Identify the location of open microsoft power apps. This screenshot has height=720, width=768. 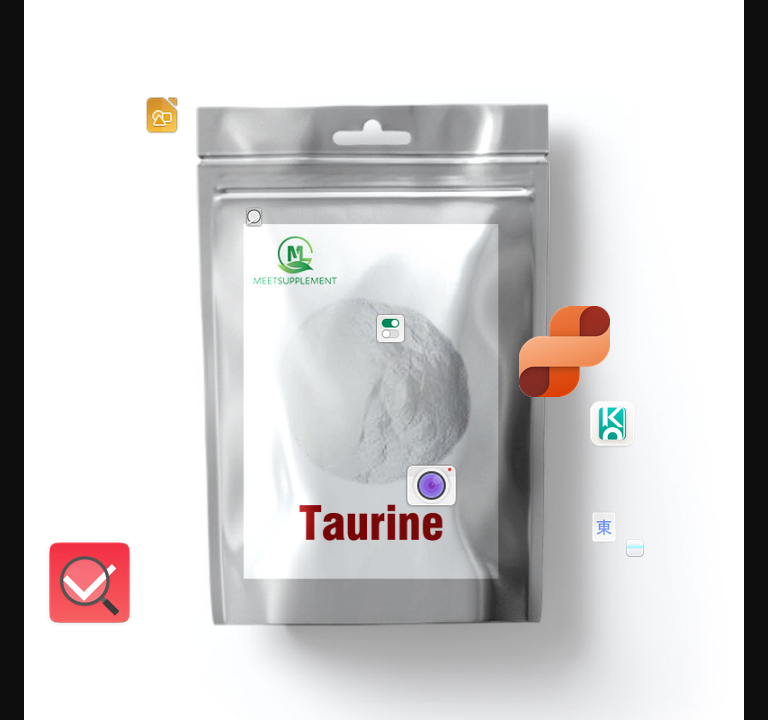
(564, 351).